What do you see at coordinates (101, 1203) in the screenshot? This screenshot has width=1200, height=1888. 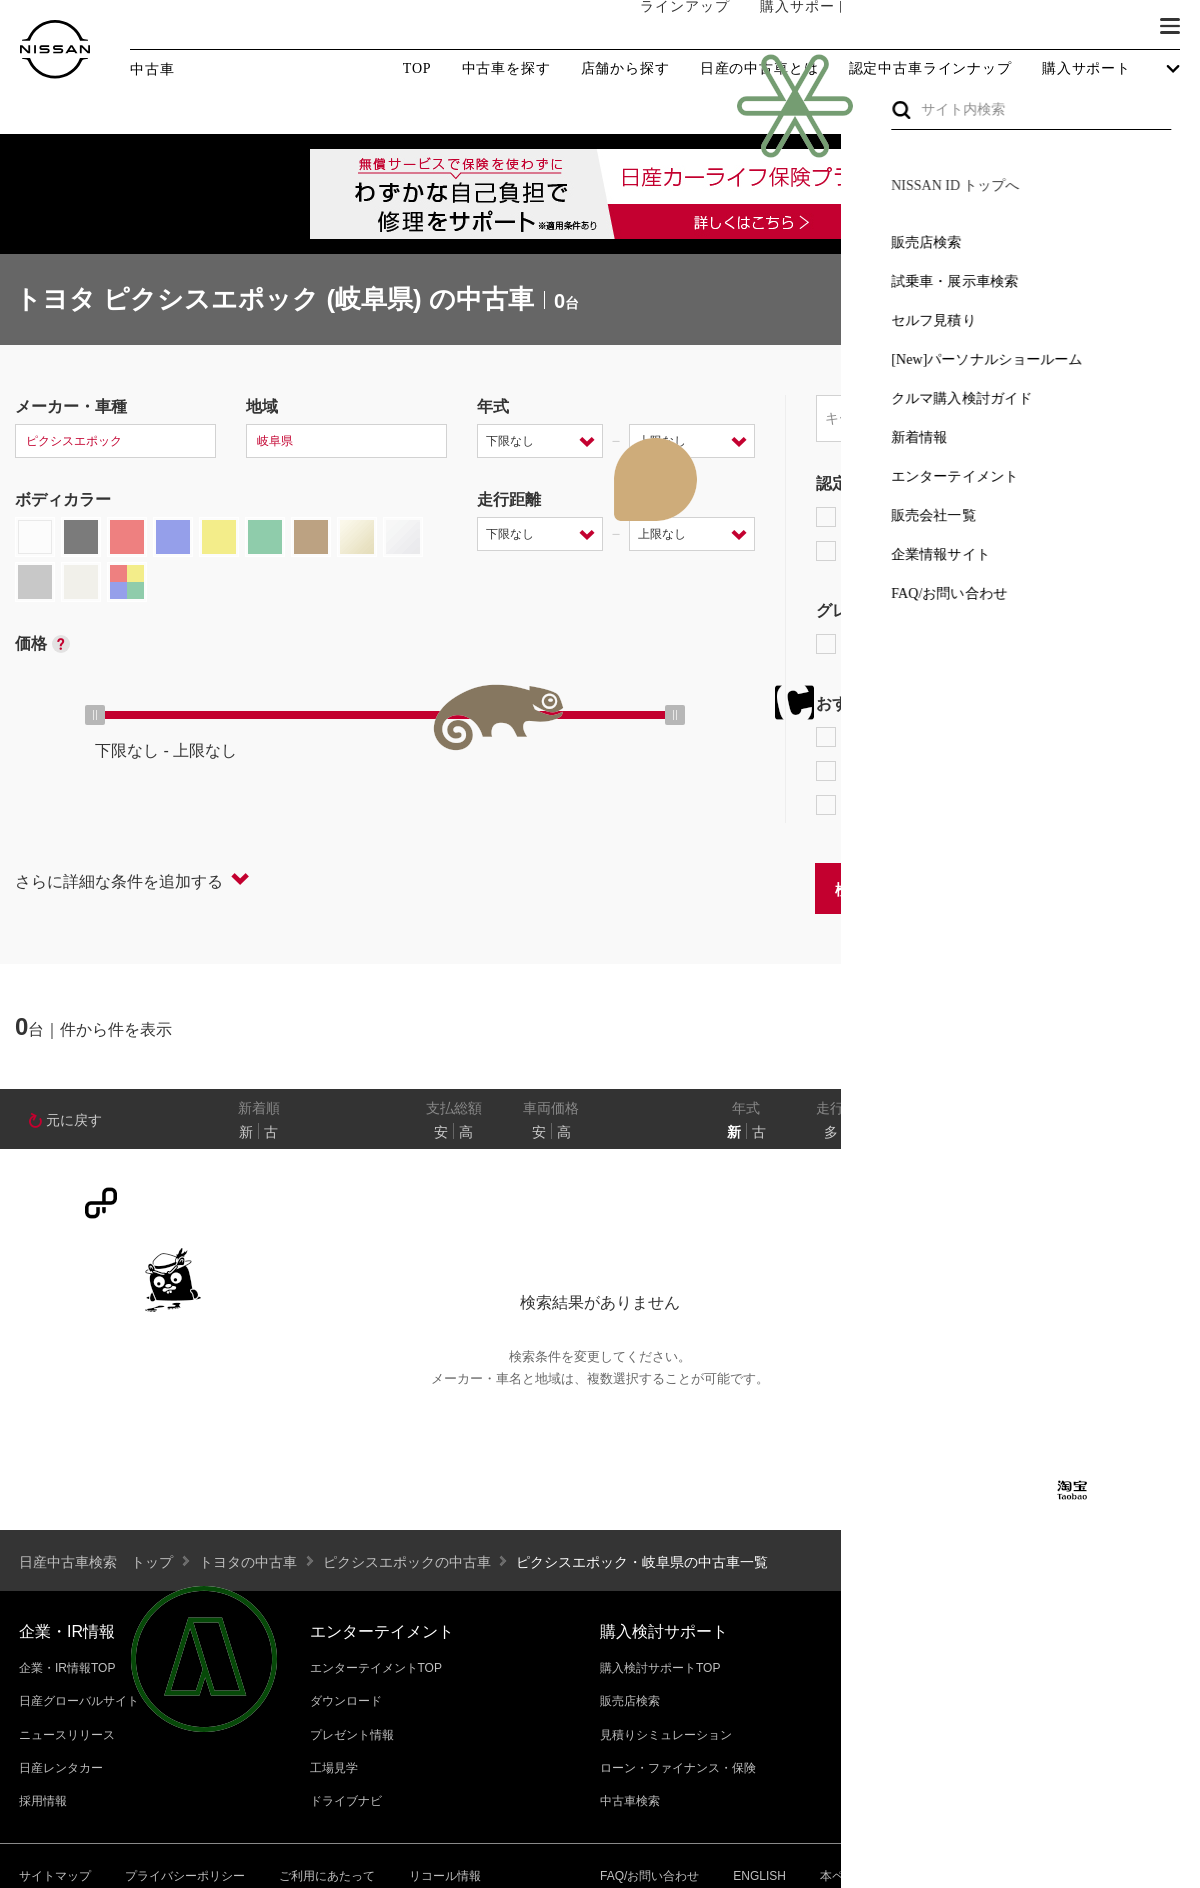 I see `open the OpenProject app` at bounding box center [101, 1203].